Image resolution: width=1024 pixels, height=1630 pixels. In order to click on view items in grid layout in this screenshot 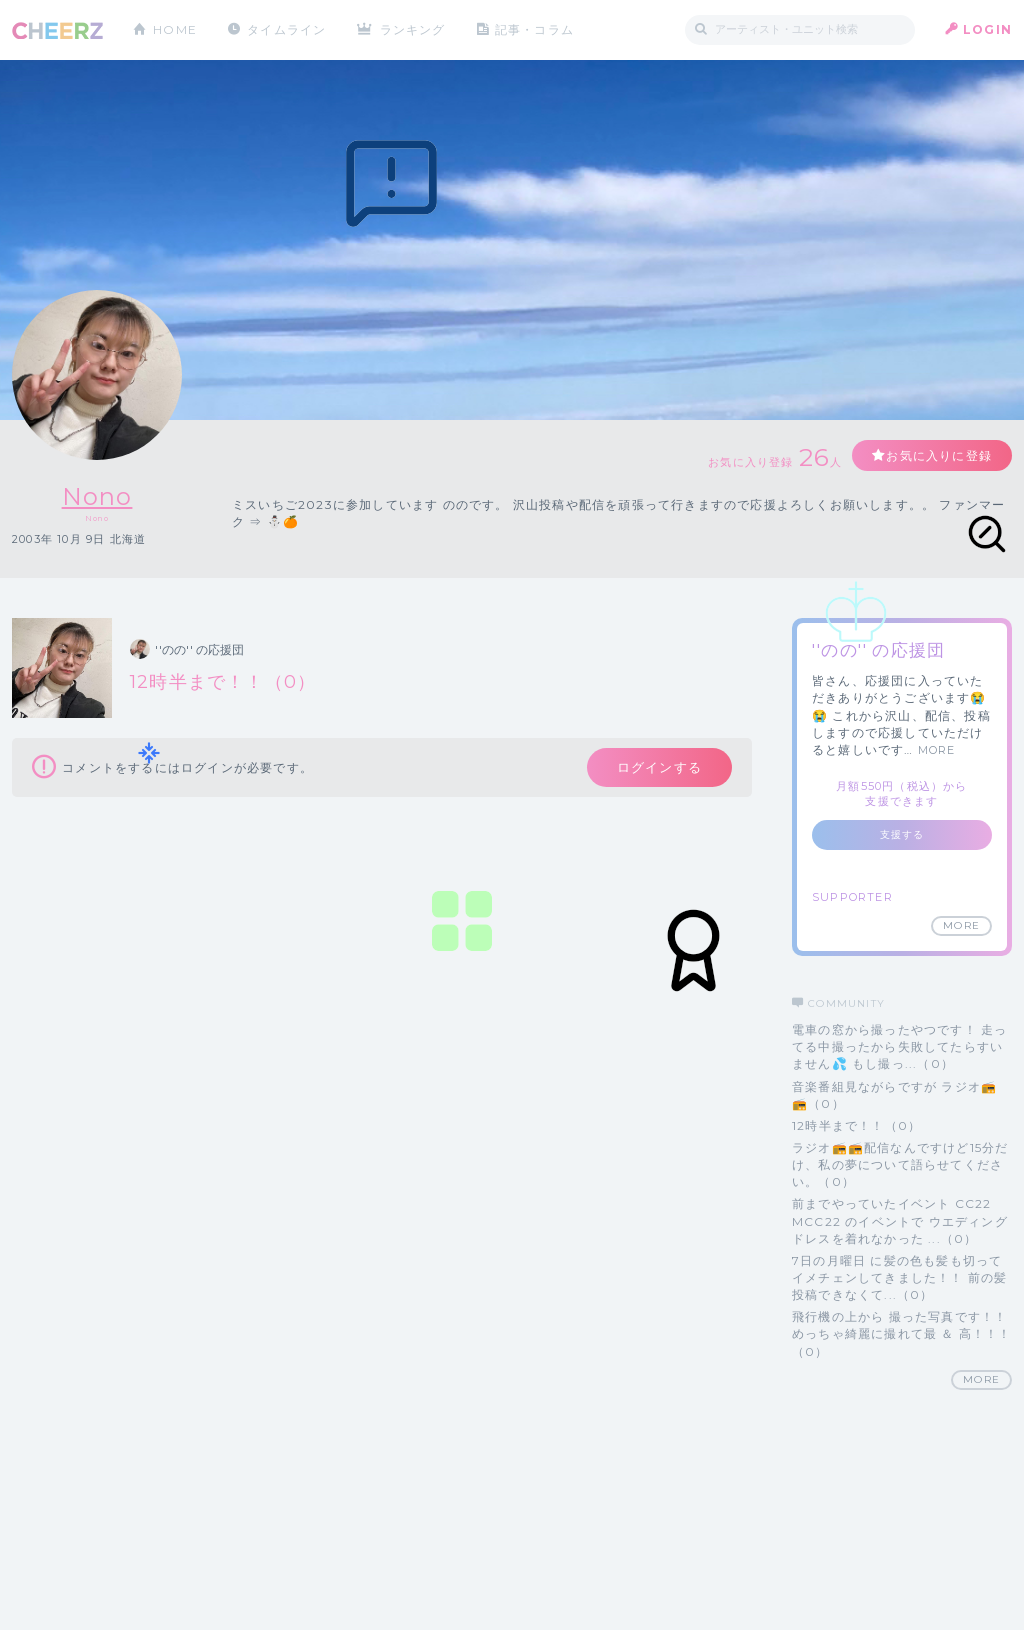, I will do `click(462, 921)`.